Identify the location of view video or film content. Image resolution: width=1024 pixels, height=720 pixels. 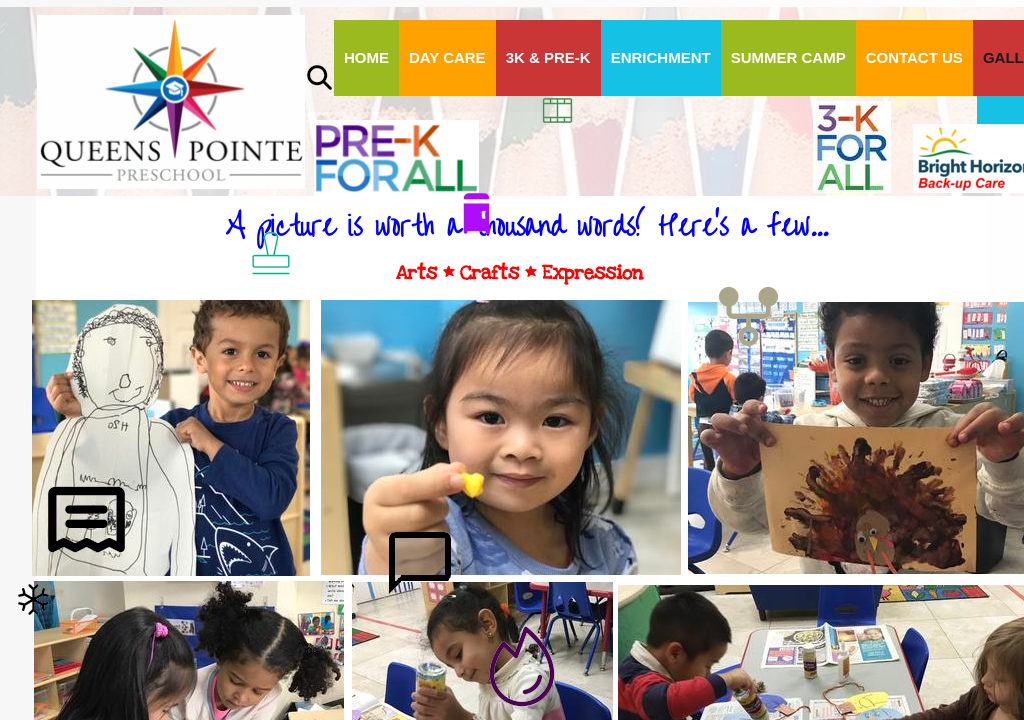
(557, 110).